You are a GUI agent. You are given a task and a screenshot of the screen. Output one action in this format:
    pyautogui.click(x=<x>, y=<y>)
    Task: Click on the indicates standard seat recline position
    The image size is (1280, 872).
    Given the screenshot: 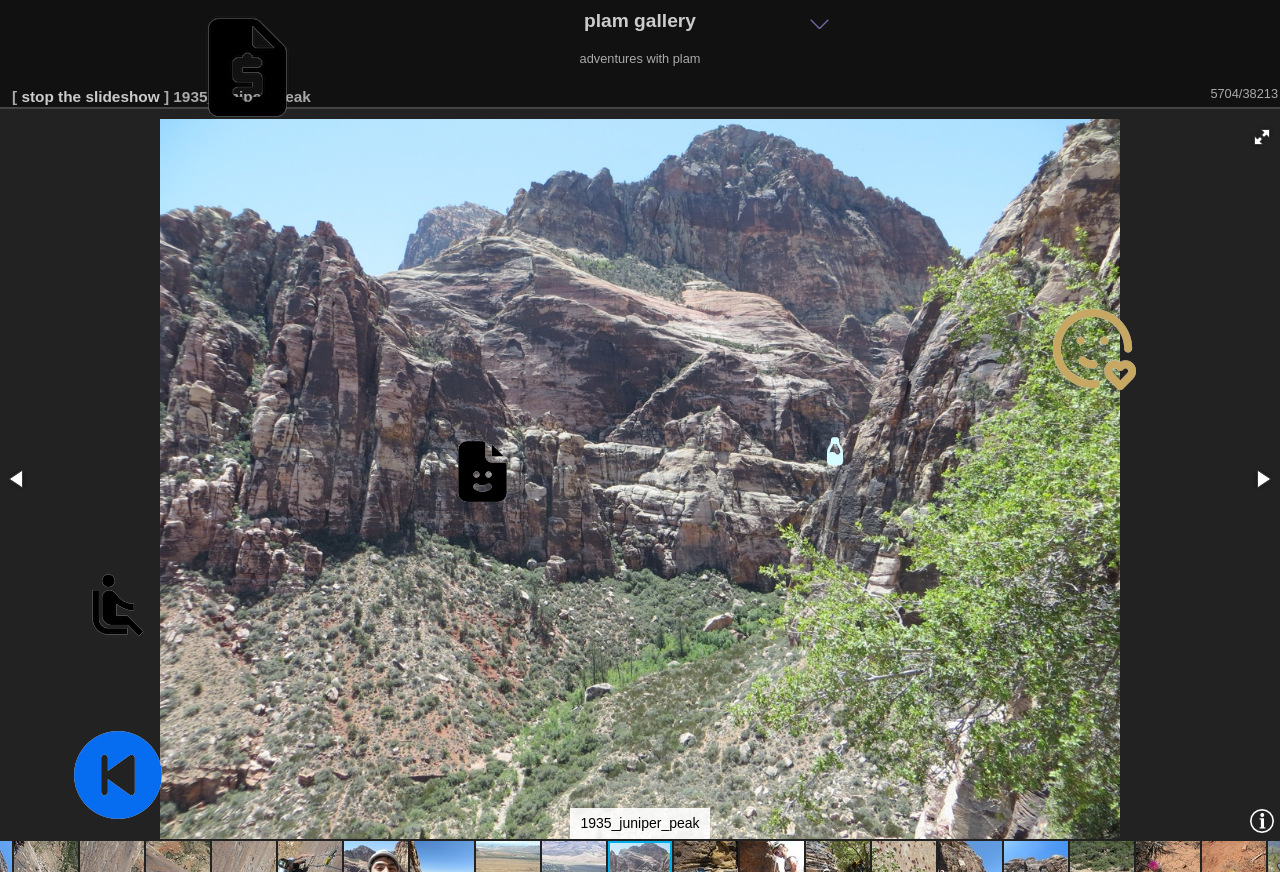 What is the action you would take?
    pyautogui.click(x=118, y=606)
    